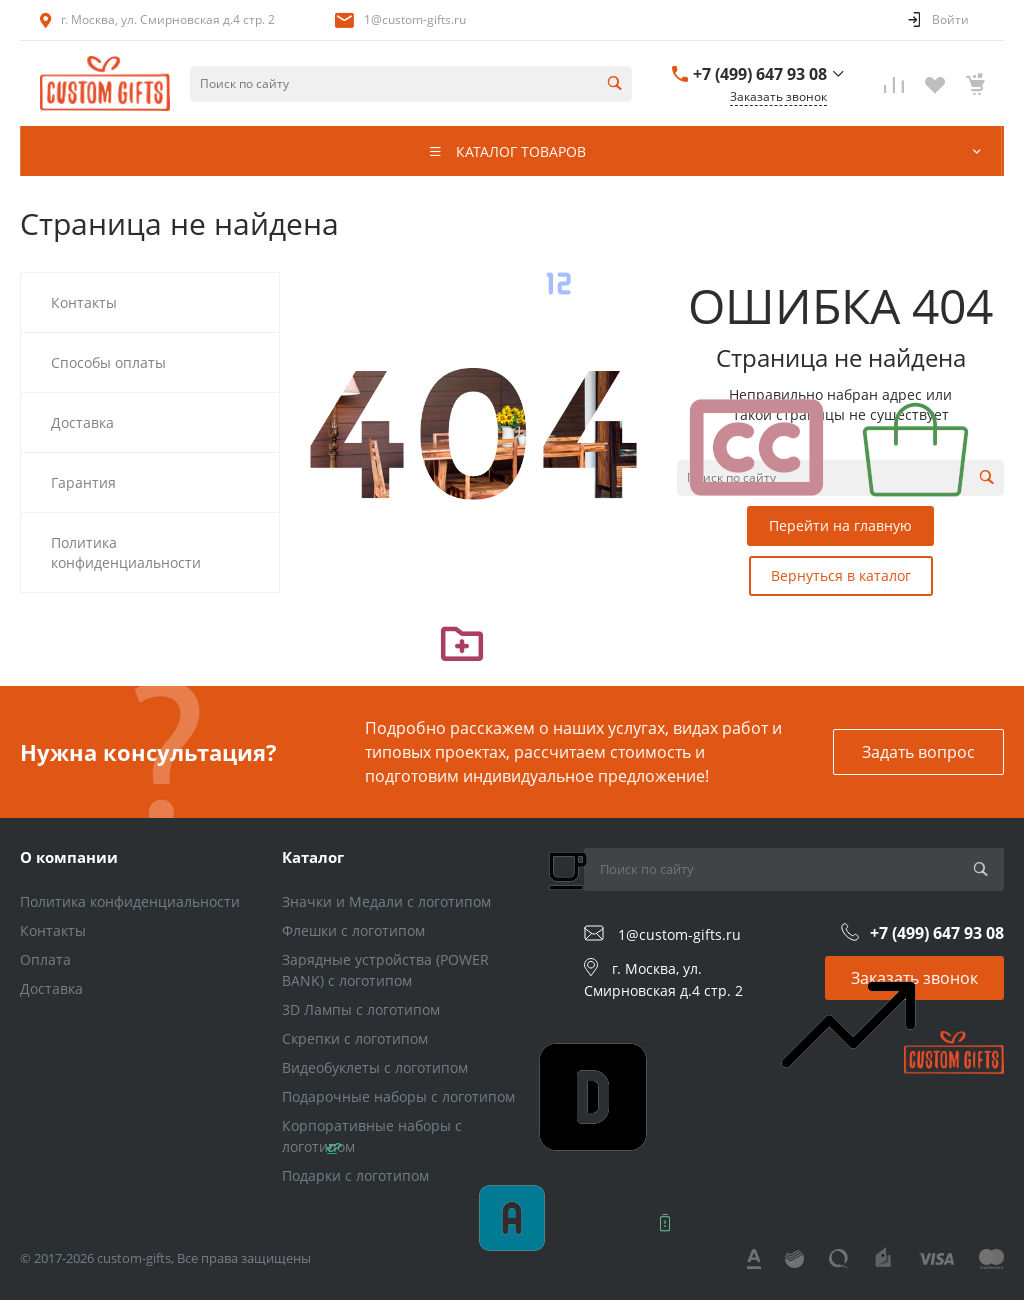  What do you see at coordinates (334, 1148) in the screenshot?
I see `flight departure status indicator` at bounding box center [334, 1148].